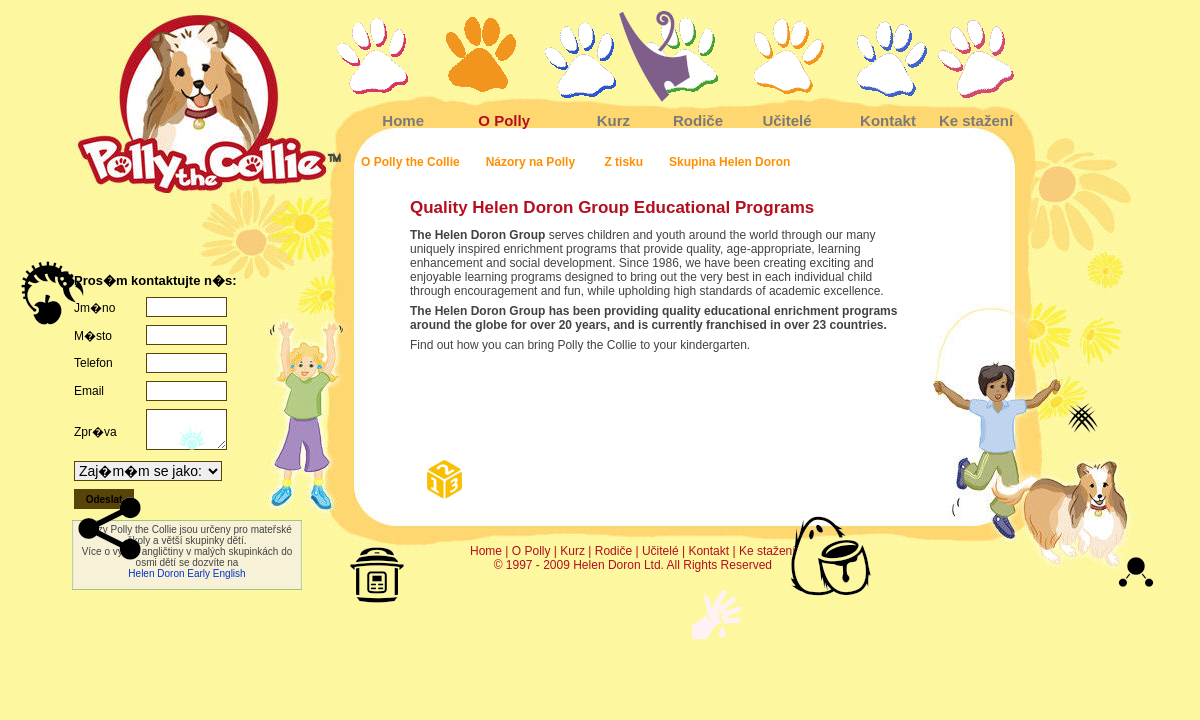 The image size is (1200, 720). Describe the element at coordinates (444, 479) in the screenshot. I see `roll dice or generate random number` at that location.